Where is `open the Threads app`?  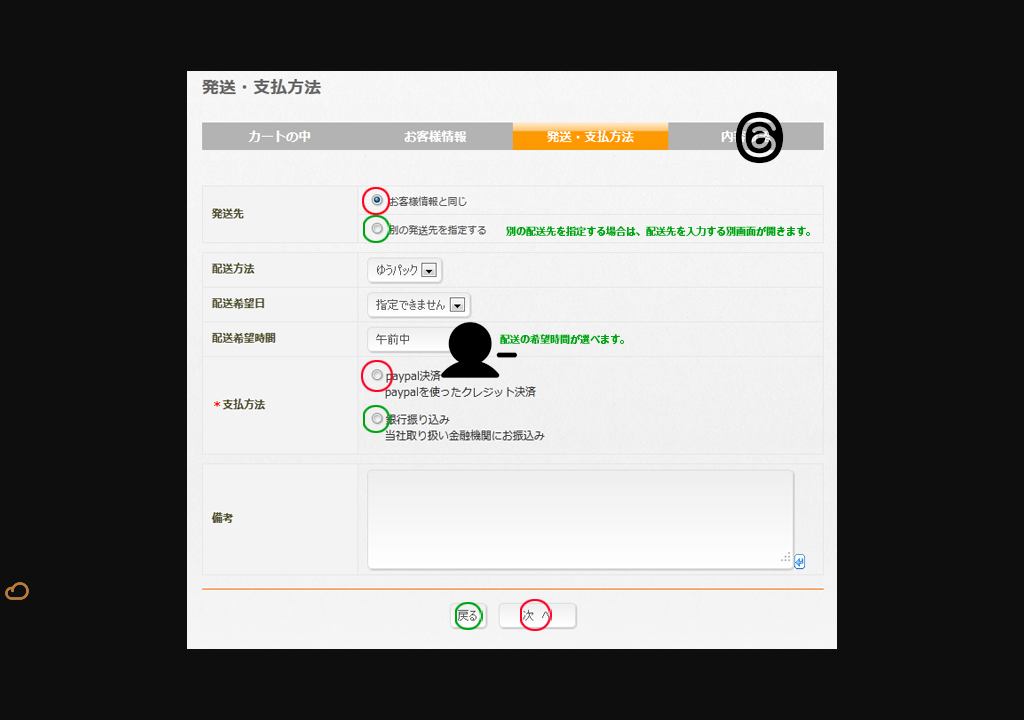
open the Threads app is located at coordinates (759, 137).